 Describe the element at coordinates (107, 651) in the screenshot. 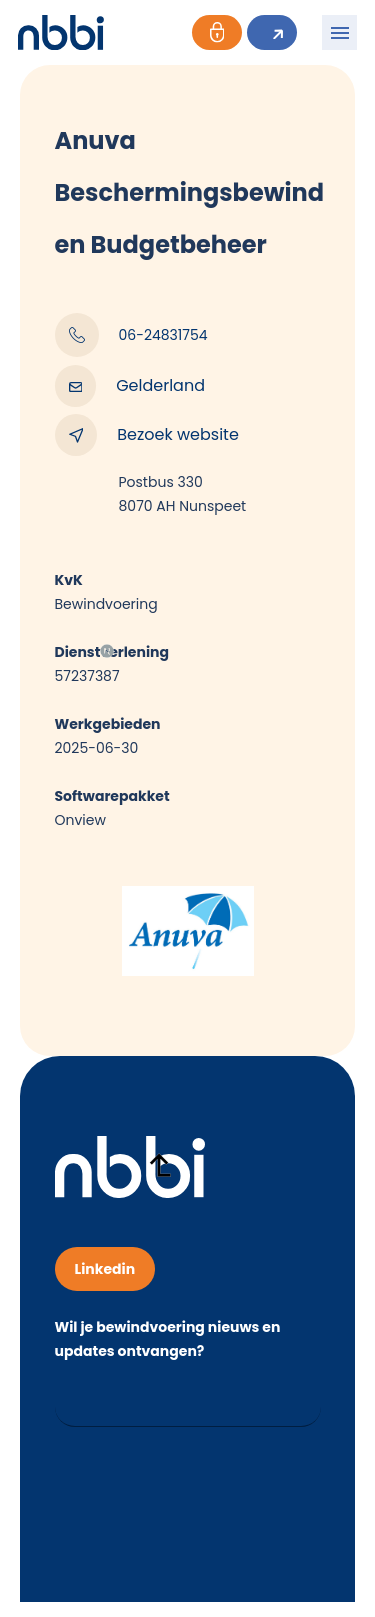

I see `Next.js framework logo` at that location.